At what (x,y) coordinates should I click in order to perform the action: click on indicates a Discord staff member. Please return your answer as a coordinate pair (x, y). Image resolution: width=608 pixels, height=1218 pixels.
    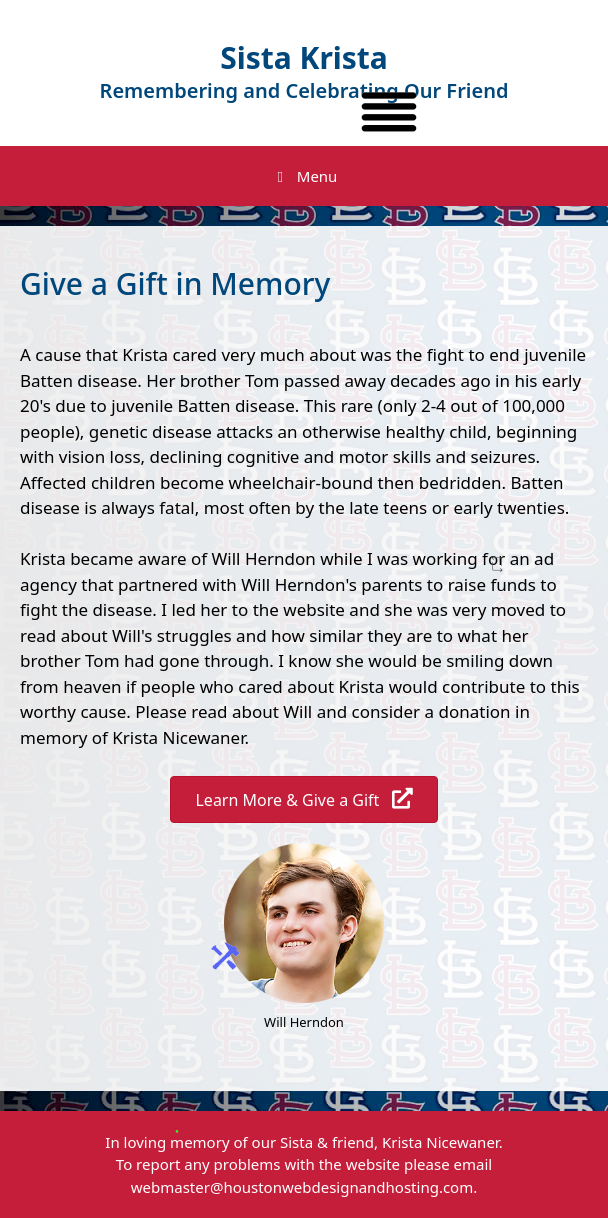
    Looking at the image, I should click on (225, 956).